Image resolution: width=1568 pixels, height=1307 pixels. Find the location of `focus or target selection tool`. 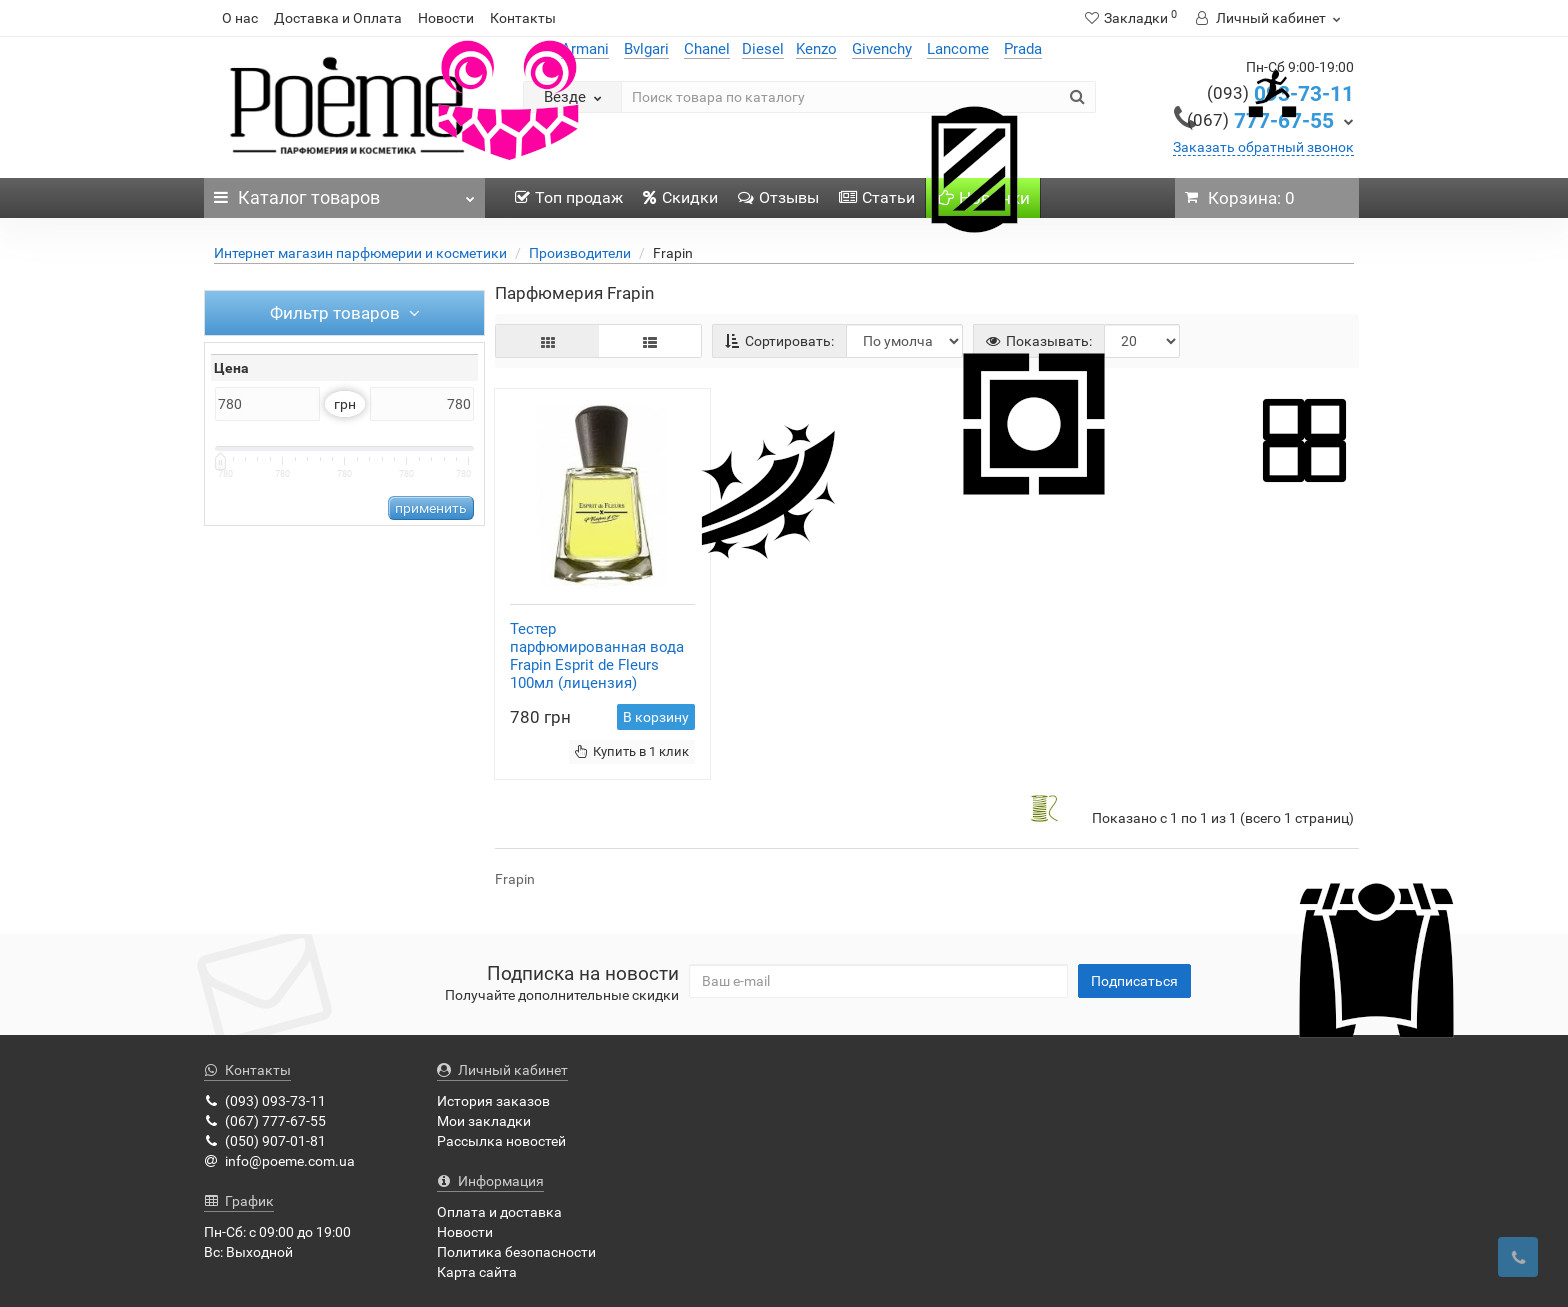

focus or target selection tool is located at coordinates (1034, 424).